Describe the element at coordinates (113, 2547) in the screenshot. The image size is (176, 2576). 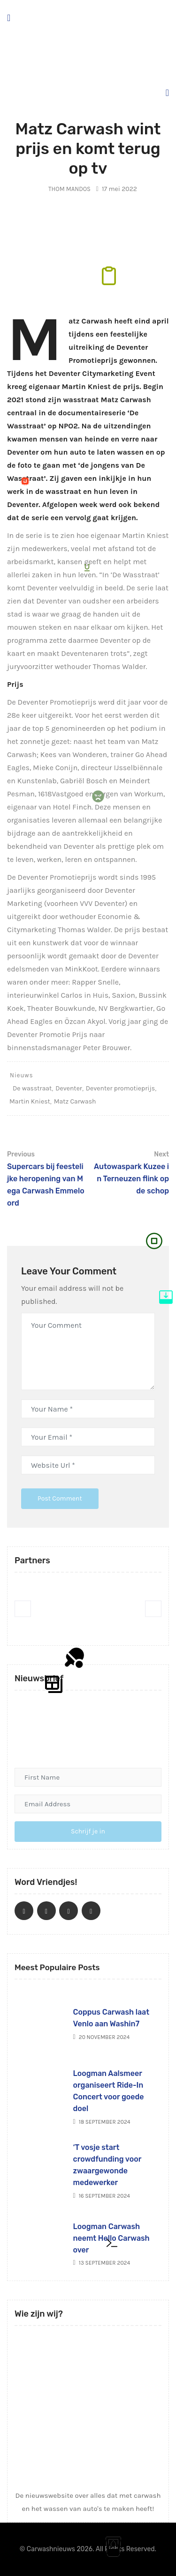
I see `track water intake or hydration` at that location.